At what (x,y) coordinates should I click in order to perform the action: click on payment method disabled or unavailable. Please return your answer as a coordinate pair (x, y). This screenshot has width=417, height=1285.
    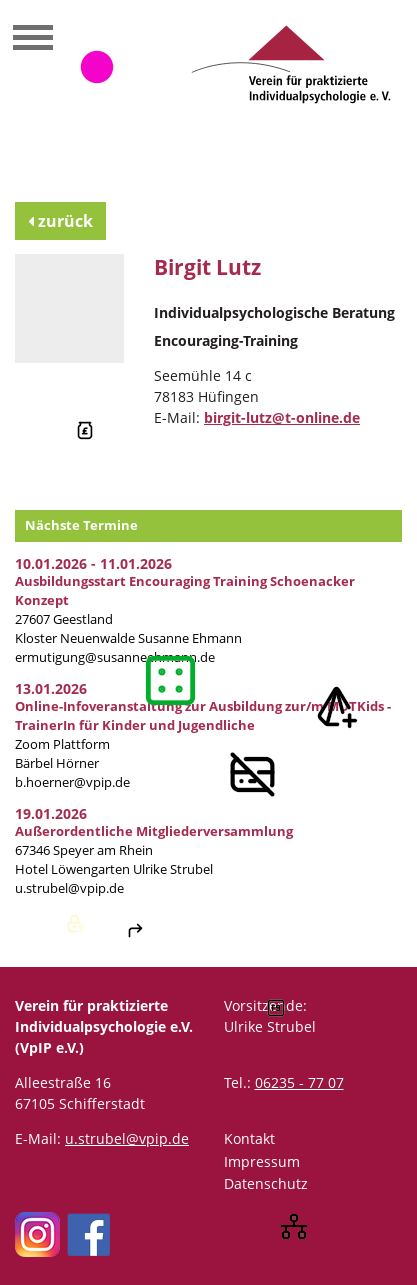
    Looking at the image, I should click on (252, 774).